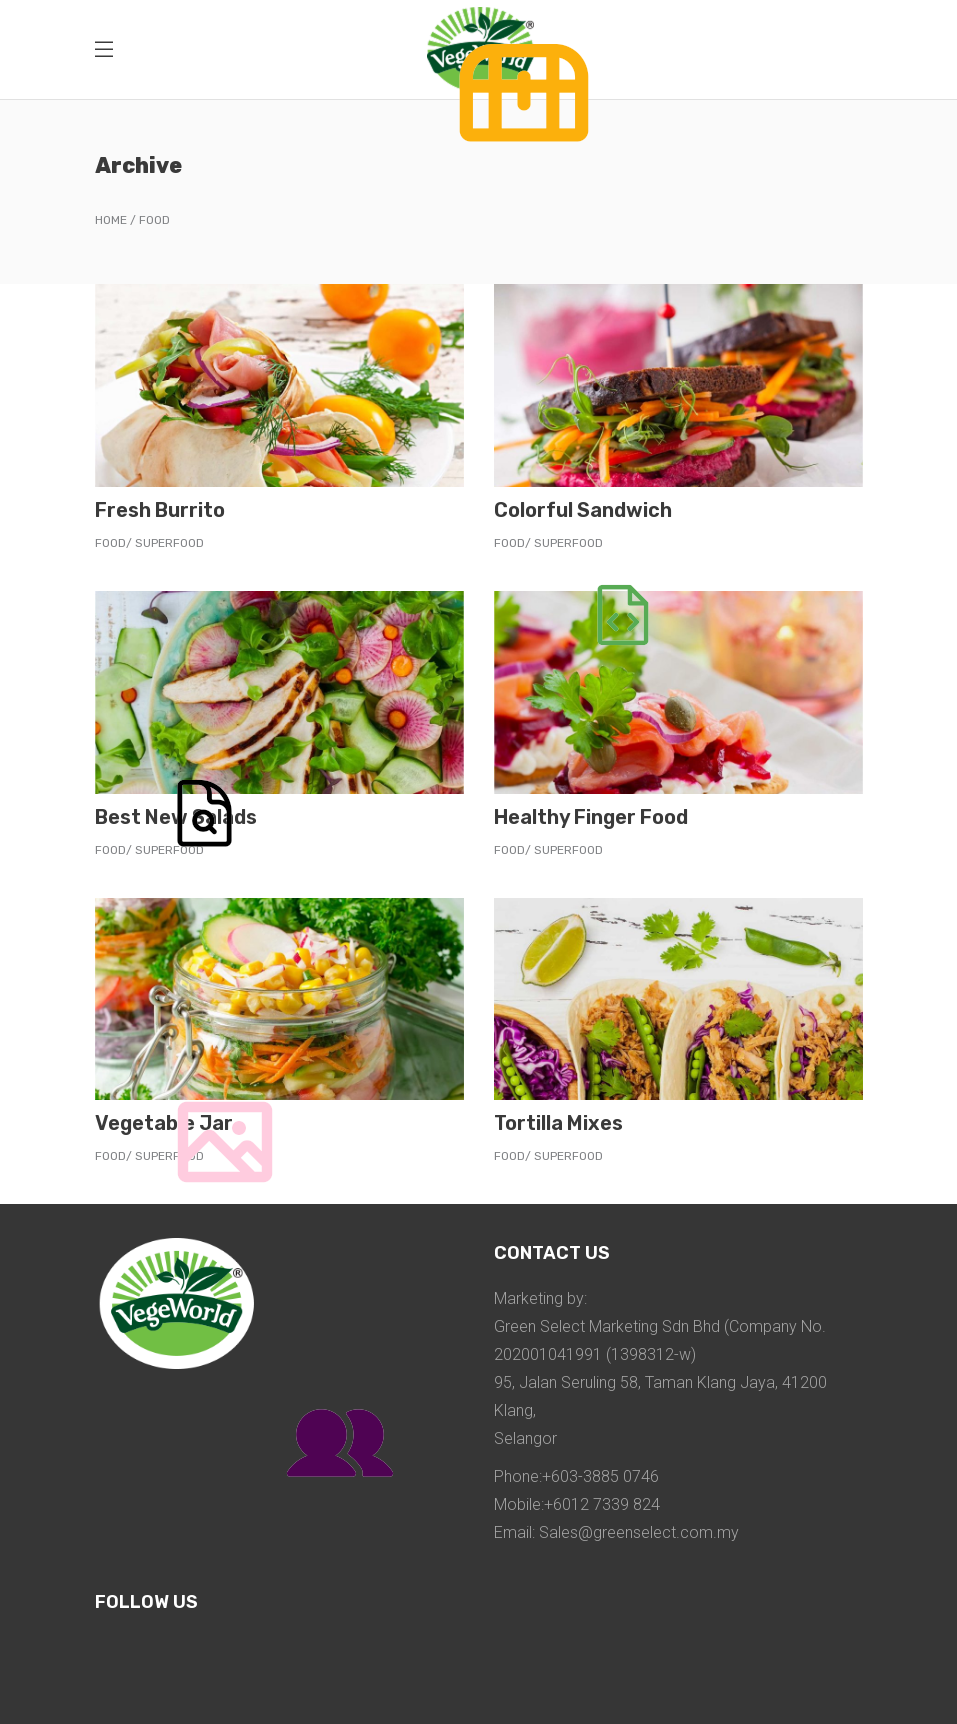 The height and width of the screenshot is (1724, 957). I want to click on access stored rewards or collectibles, so click(524, 95).